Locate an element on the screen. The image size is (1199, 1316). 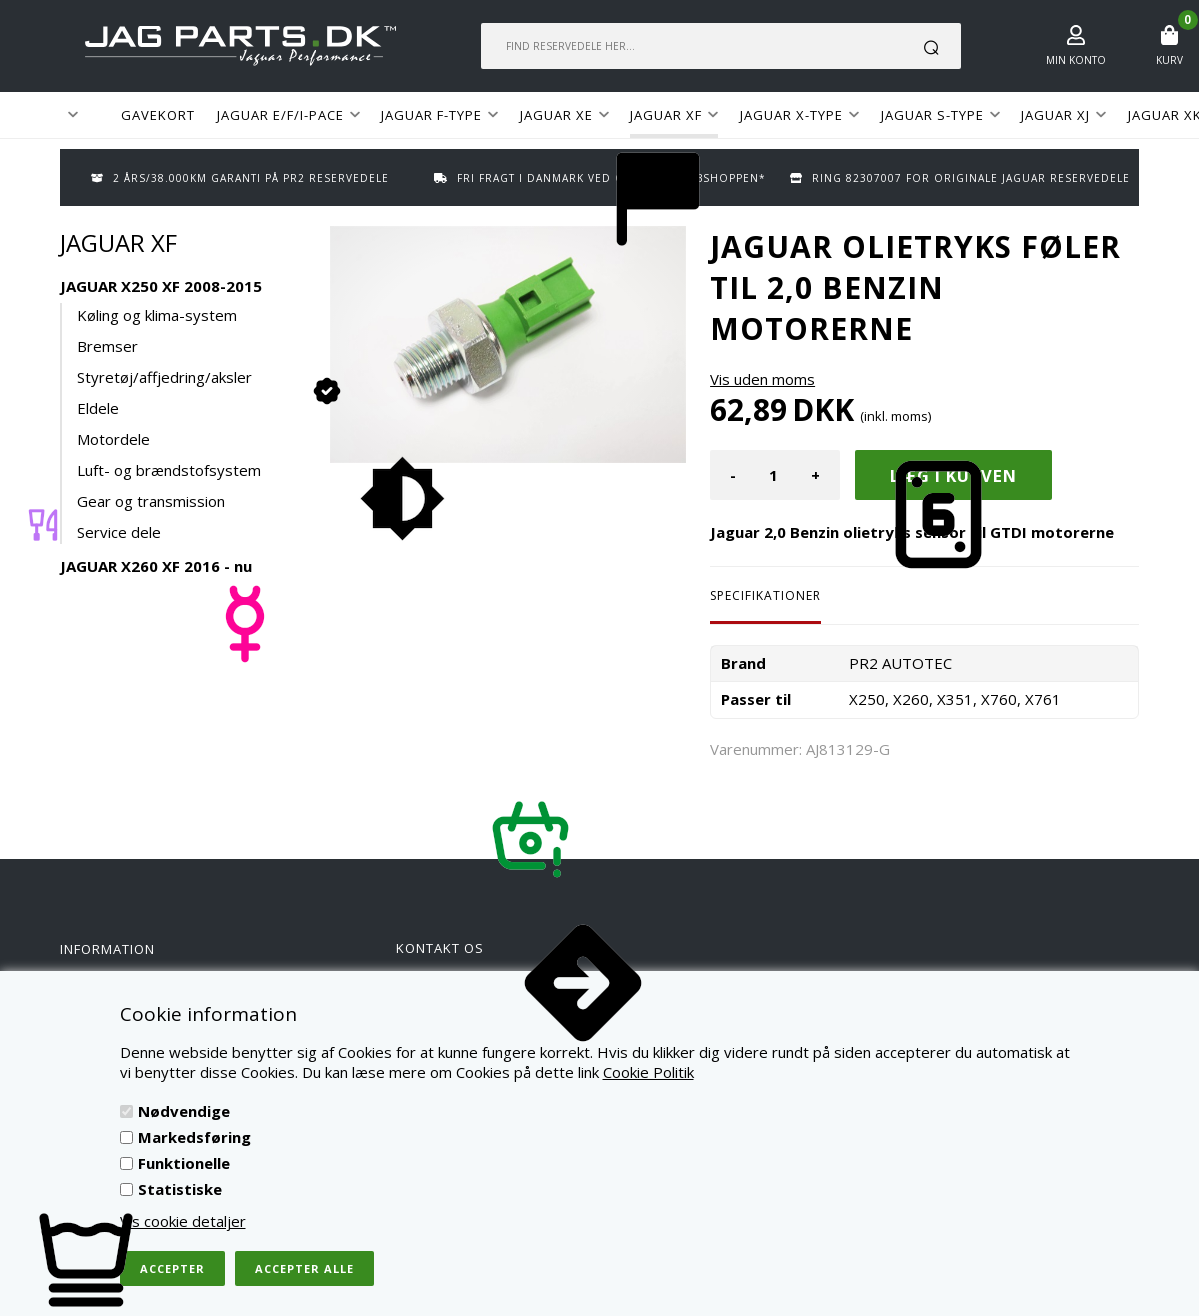
indicates an issue with your shopping basket is located at coordinates (530, 835).